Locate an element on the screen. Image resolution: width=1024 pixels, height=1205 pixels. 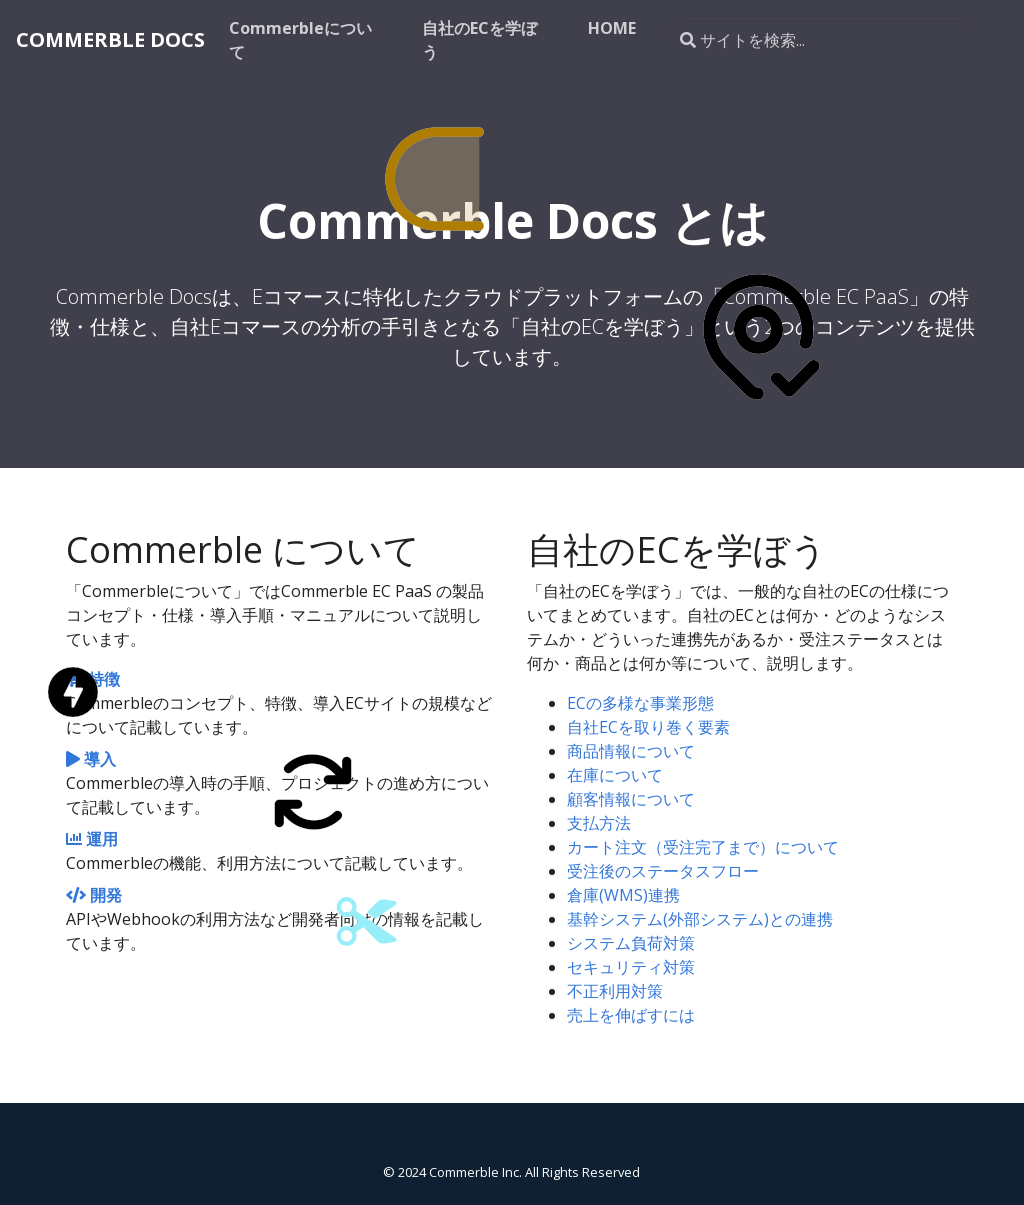
confirm or verify a location is located at coordinates (758, 335).